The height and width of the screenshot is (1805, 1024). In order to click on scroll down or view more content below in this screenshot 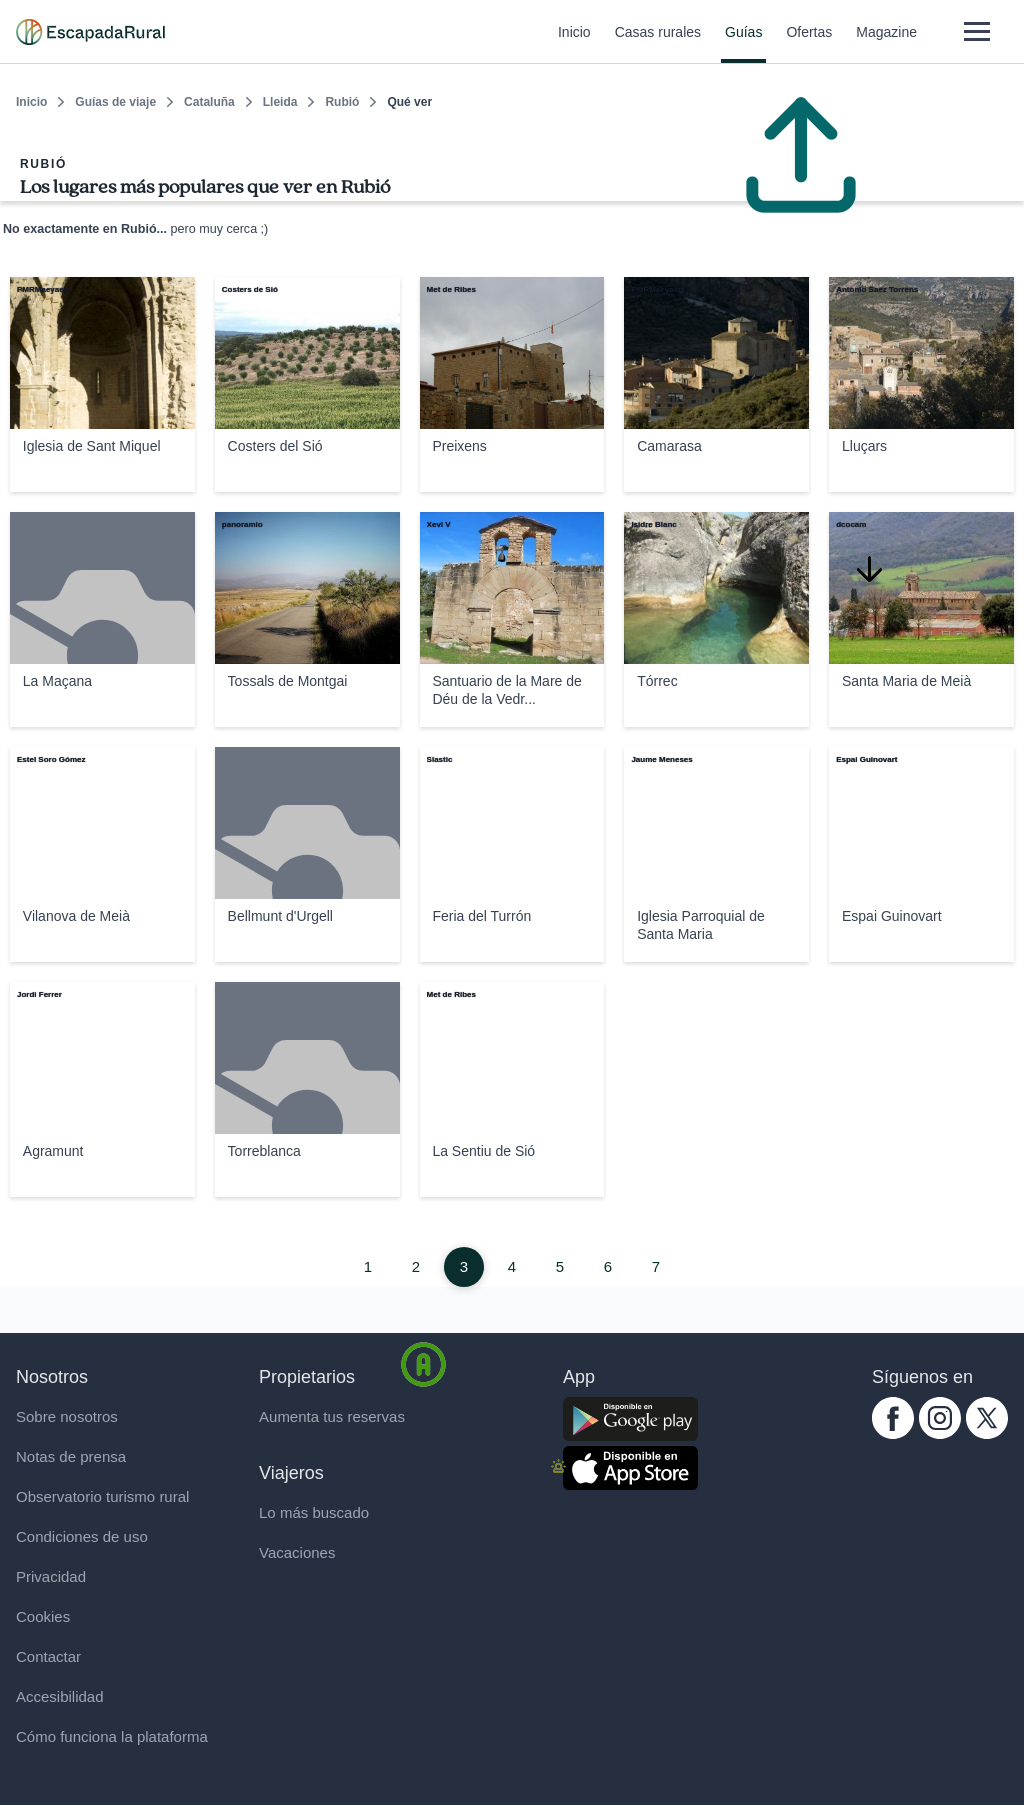, I will do `click(869, 569)`.